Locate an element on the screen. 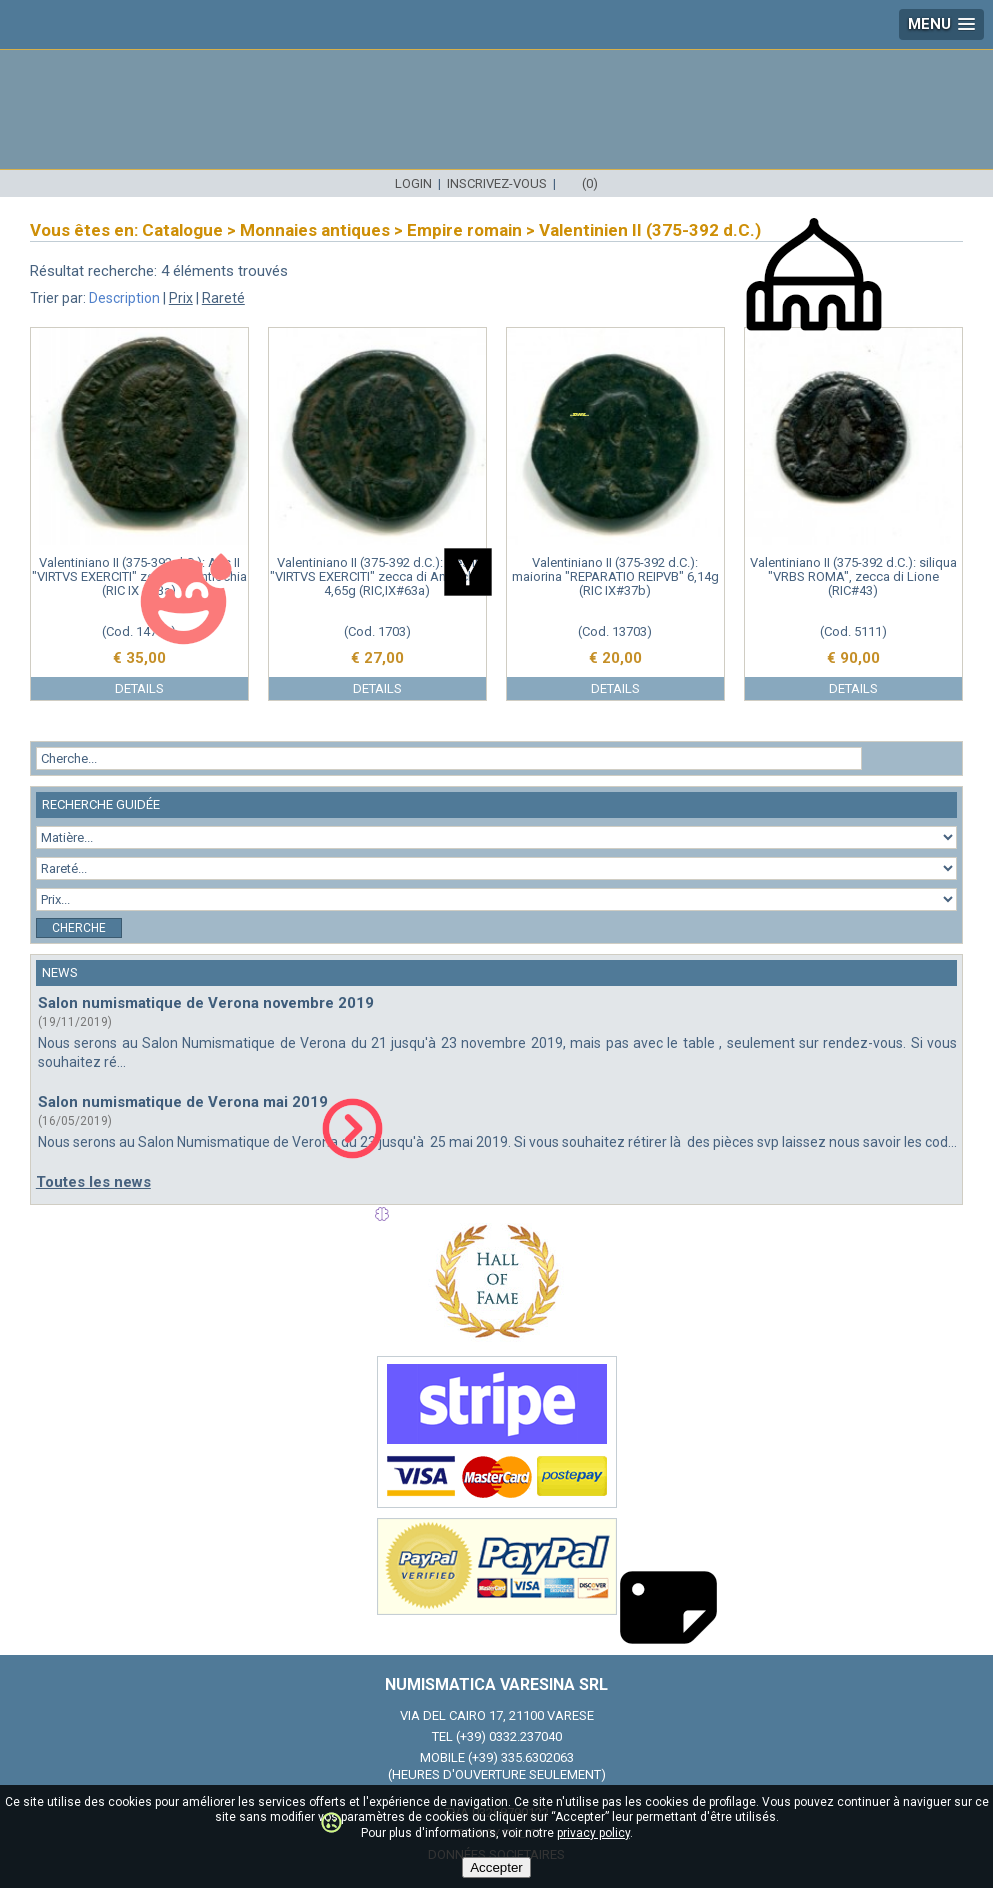 The height and width of the screenshot is (1888, 993). Y Combinator logo is located at coordinates (468, 572).